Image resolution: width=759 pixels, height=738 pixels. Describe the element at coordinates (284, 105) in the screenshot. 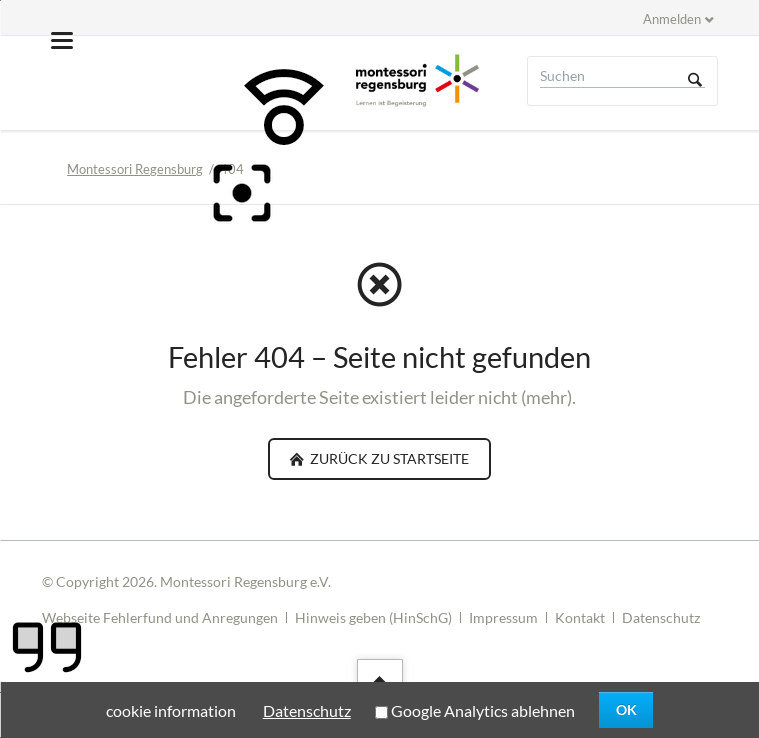

I see `calibrate compass or directional sensor` at that location.